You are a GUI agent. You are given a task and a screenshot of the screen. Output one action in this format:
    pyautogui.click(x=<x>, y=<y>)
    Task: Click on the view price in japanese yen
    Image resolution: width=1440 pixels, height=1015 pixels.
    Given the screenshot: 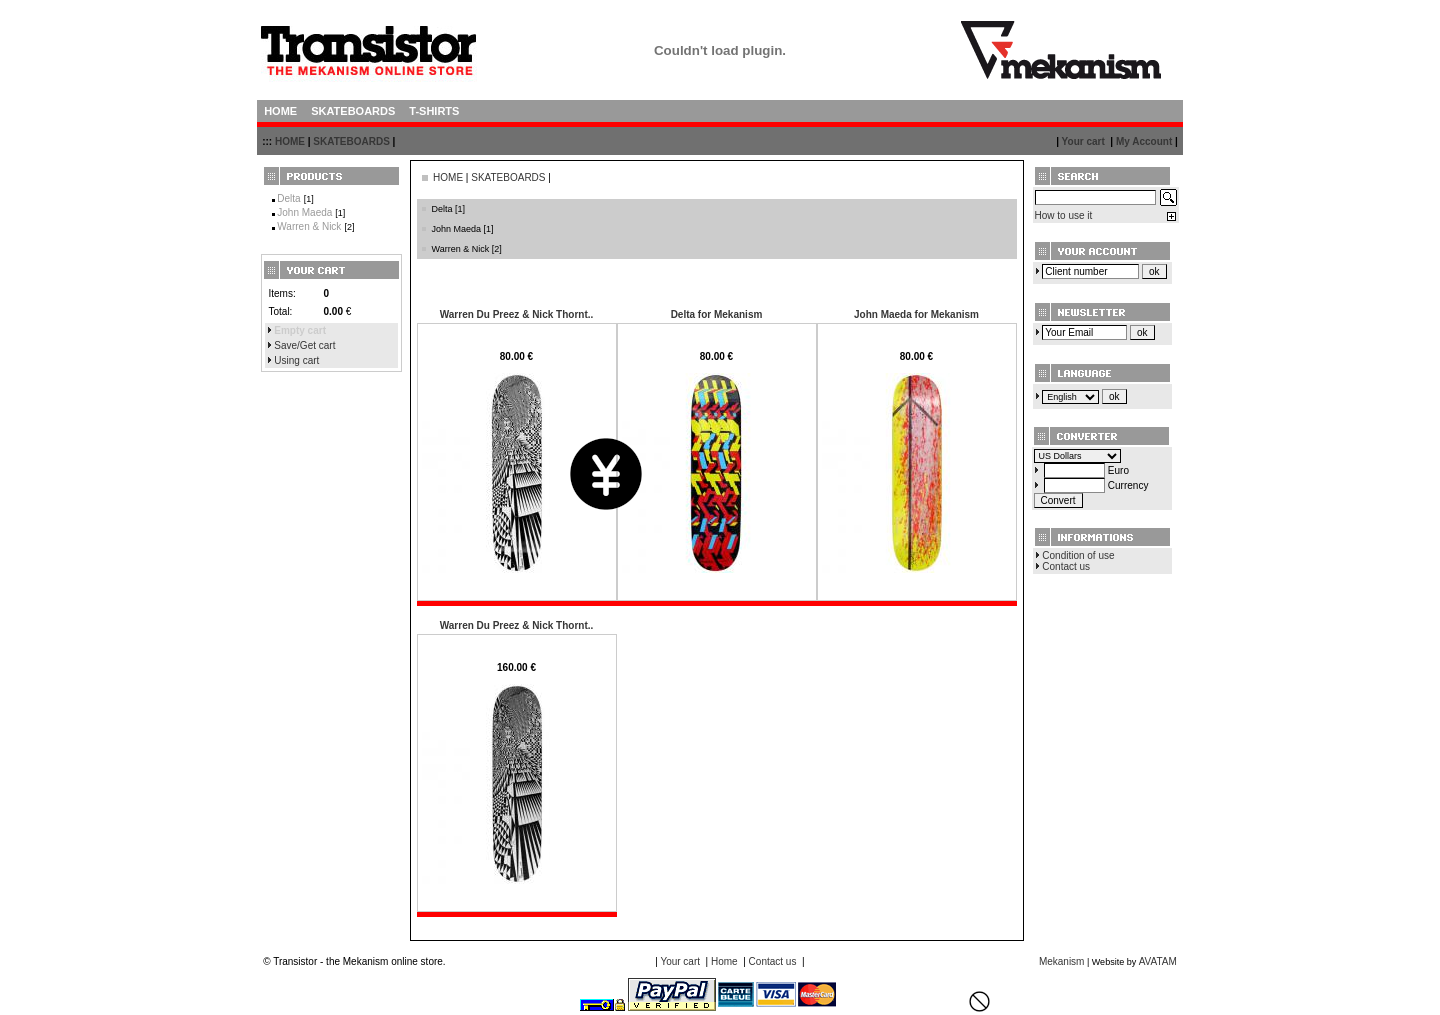 What is the action you would take?
    pyautogui.click(x=606, y=474)
    